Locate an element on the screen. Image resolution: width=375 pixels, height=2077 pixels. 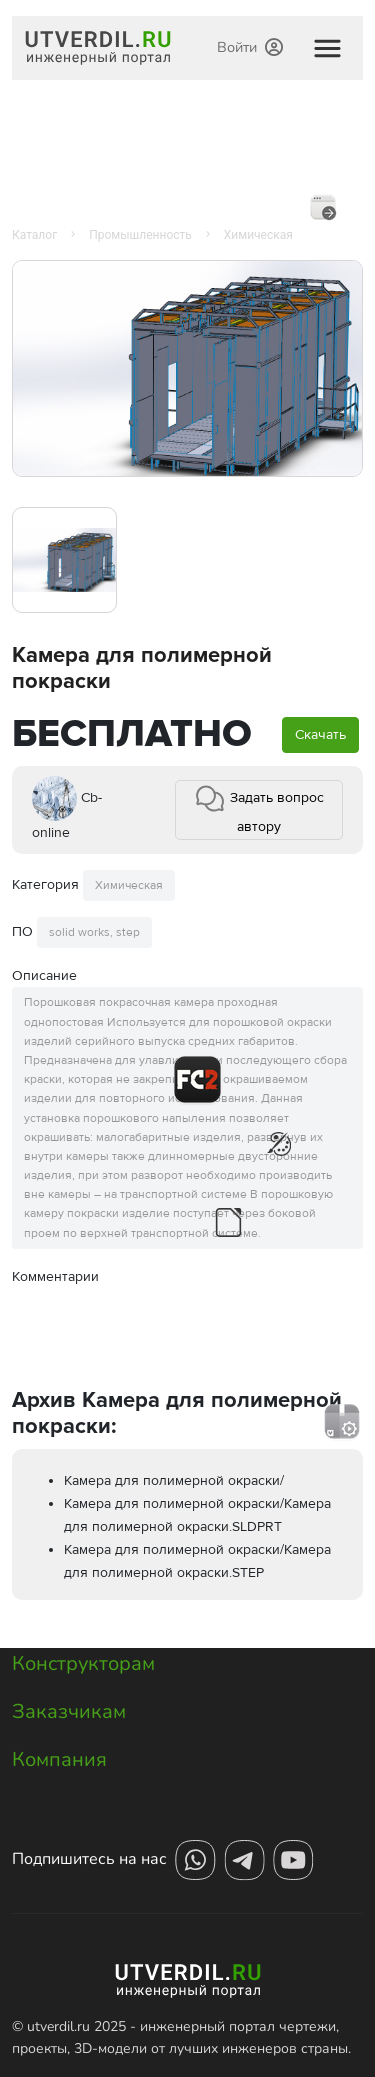
launch far cry 2 game is located at coordinates (197, 1079).